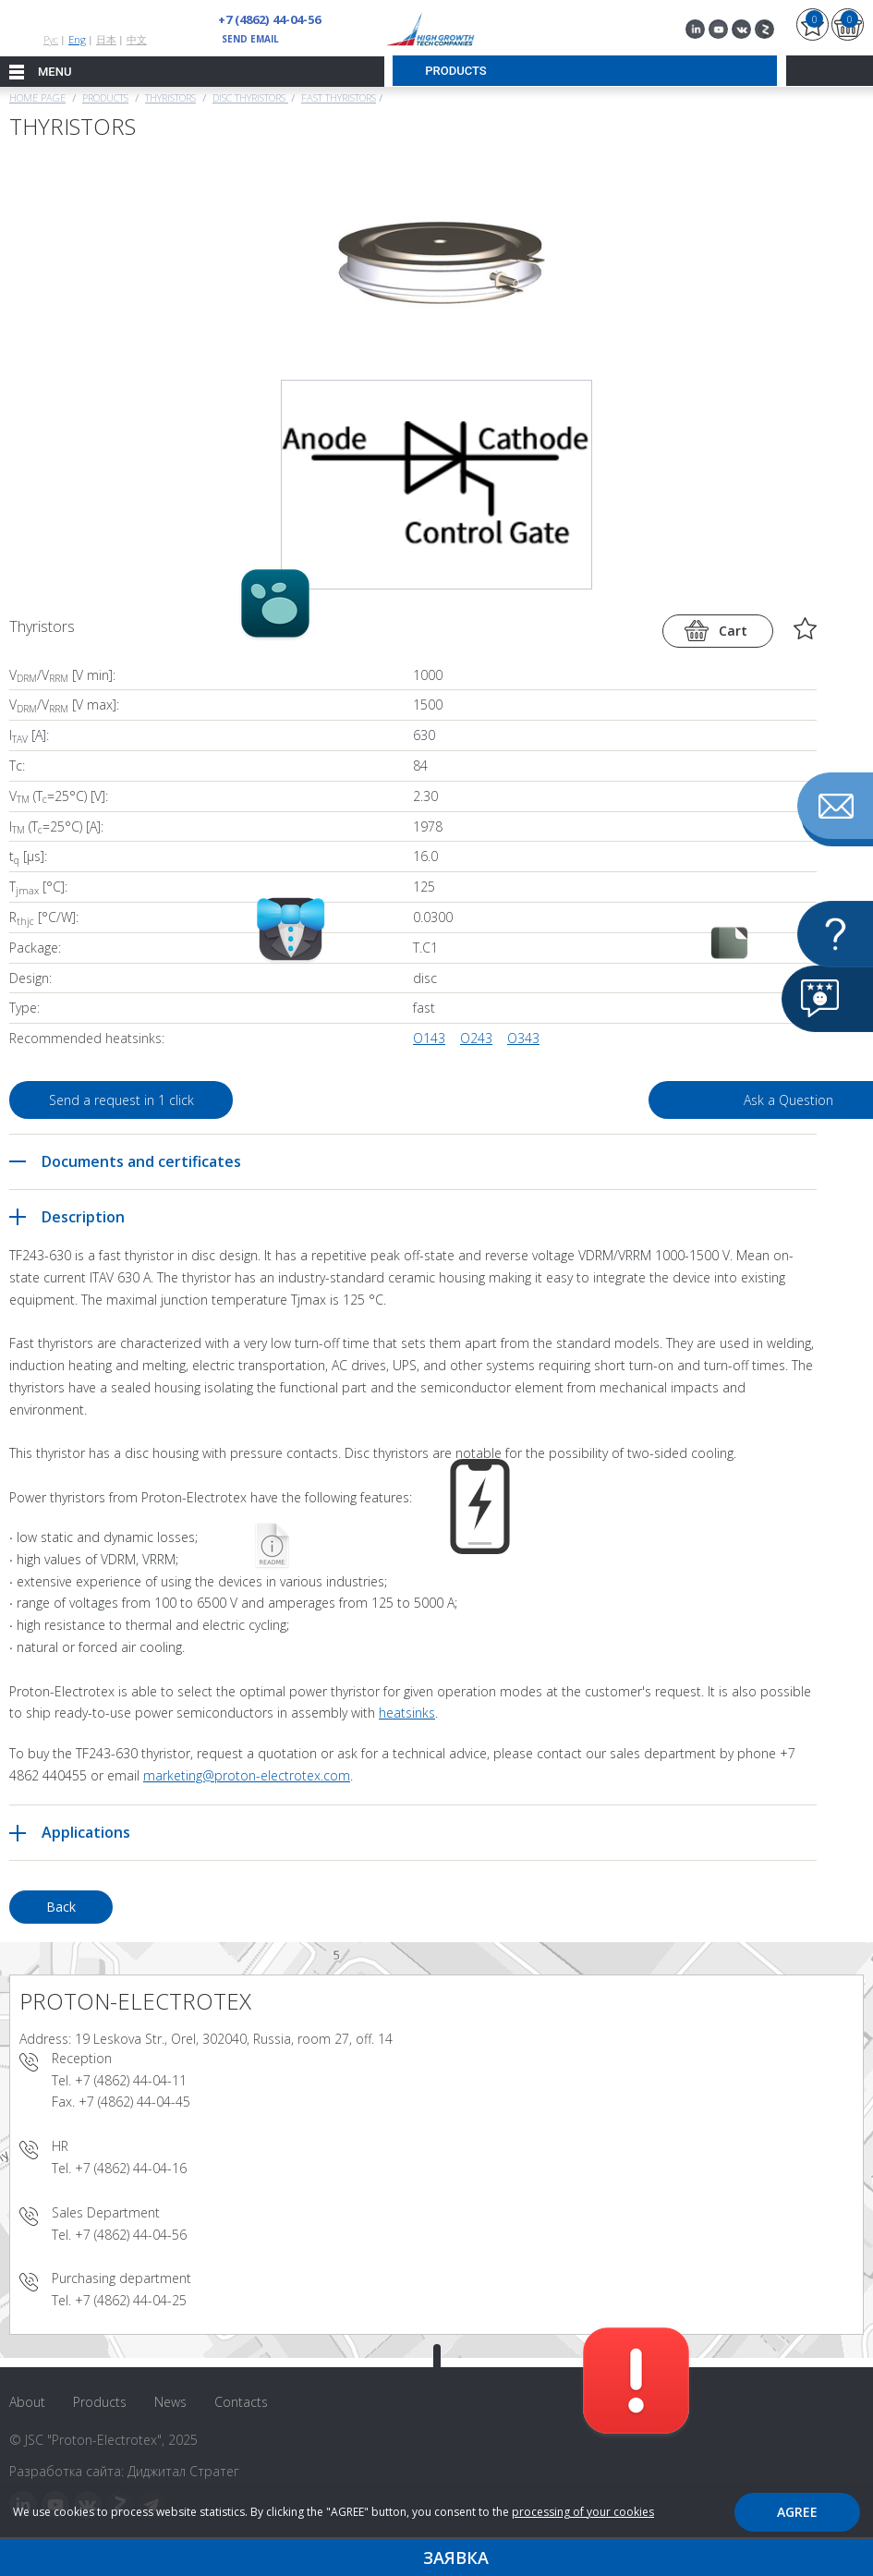 The image size is (873, 2576). Describe the element at coordinates (636, 2380) in the screenshot. I see `view system crash reports or error logs` at that location.